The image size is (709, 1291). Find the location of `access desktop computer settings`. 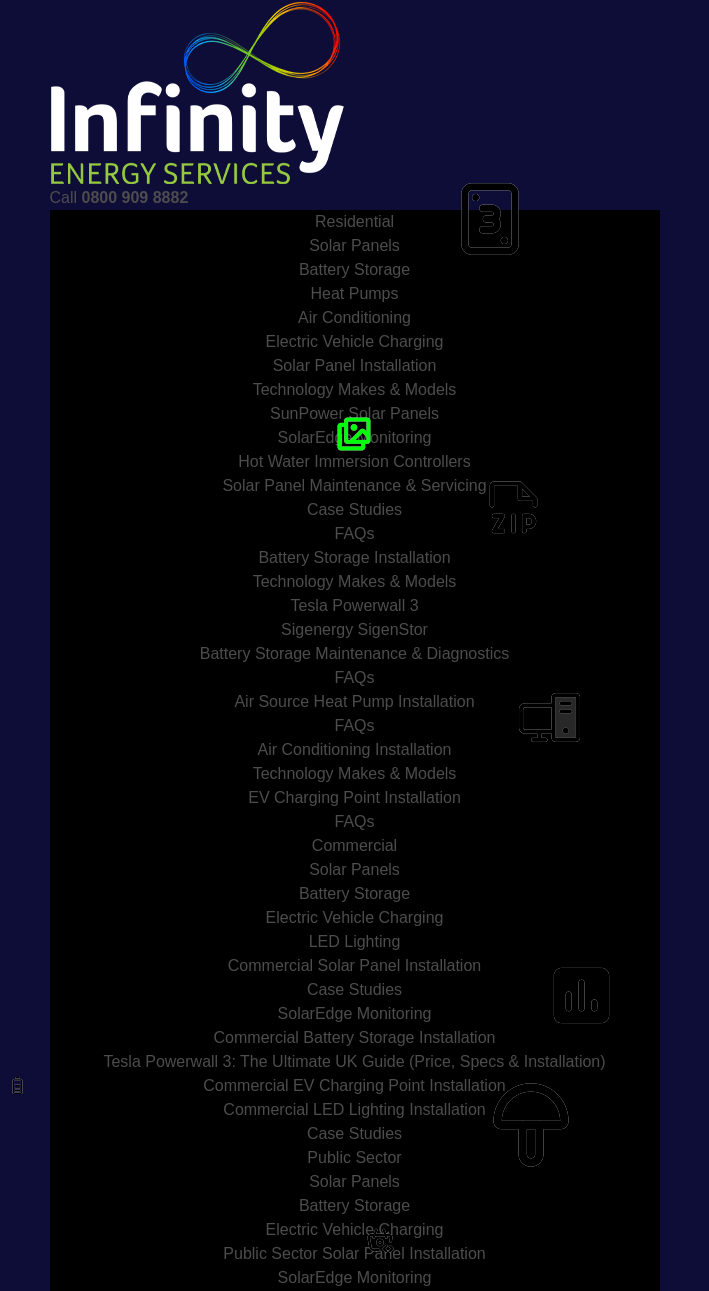

access desktop computer settings is located at coordinates (549, 717).